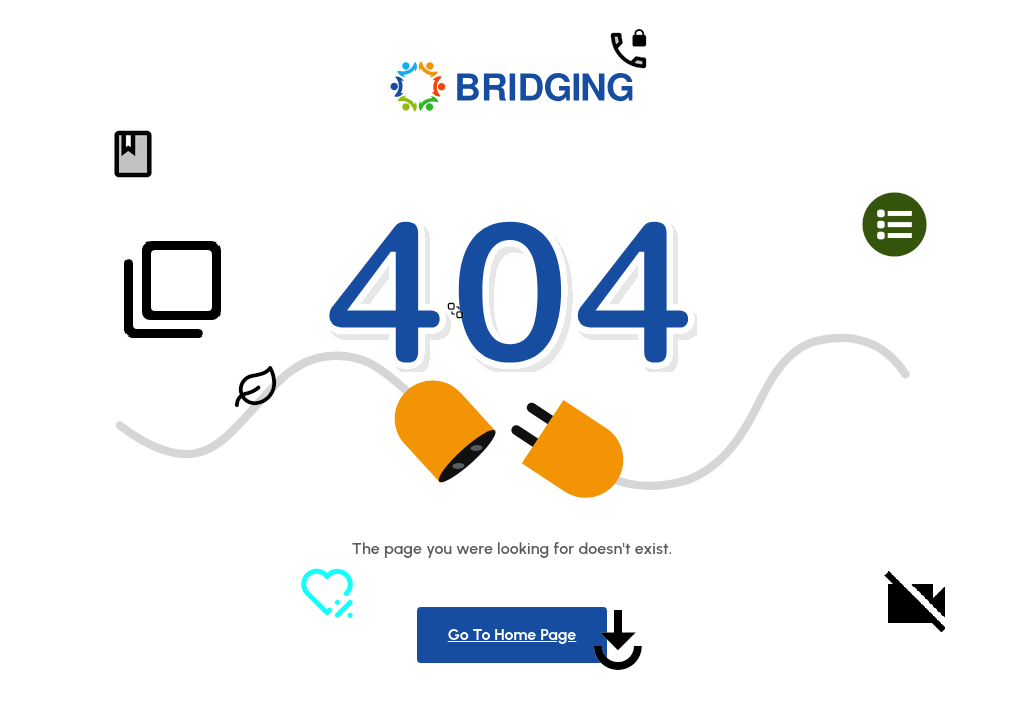 This screenshot has width=1024, height=720. I want to click on turn off camera or disable video, so click(916, 603).